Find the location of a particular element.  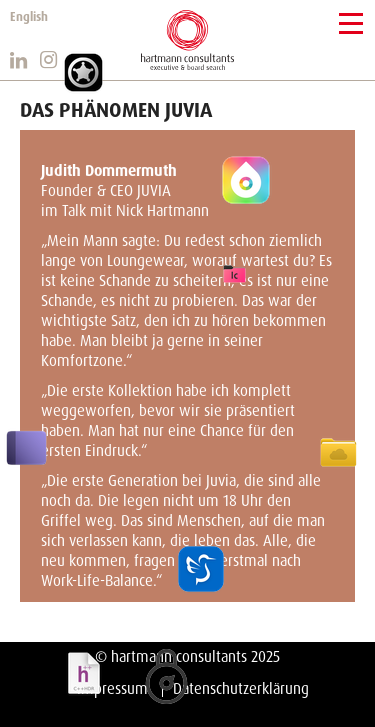

open folder containing Adobe InCopy files is located at coordinates (234, 274).